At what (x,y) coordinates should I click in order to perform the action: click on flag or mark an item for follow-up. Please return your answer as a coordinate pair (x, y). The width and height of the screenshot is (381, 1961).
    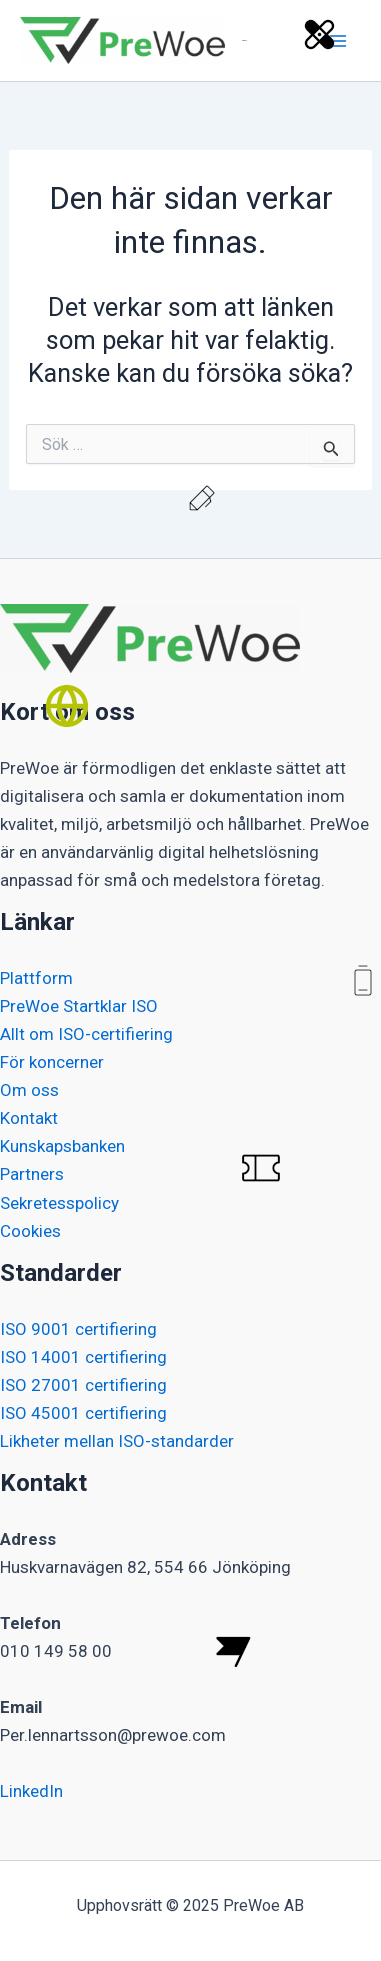
    Looking at the image, I should click on (232, 1650).